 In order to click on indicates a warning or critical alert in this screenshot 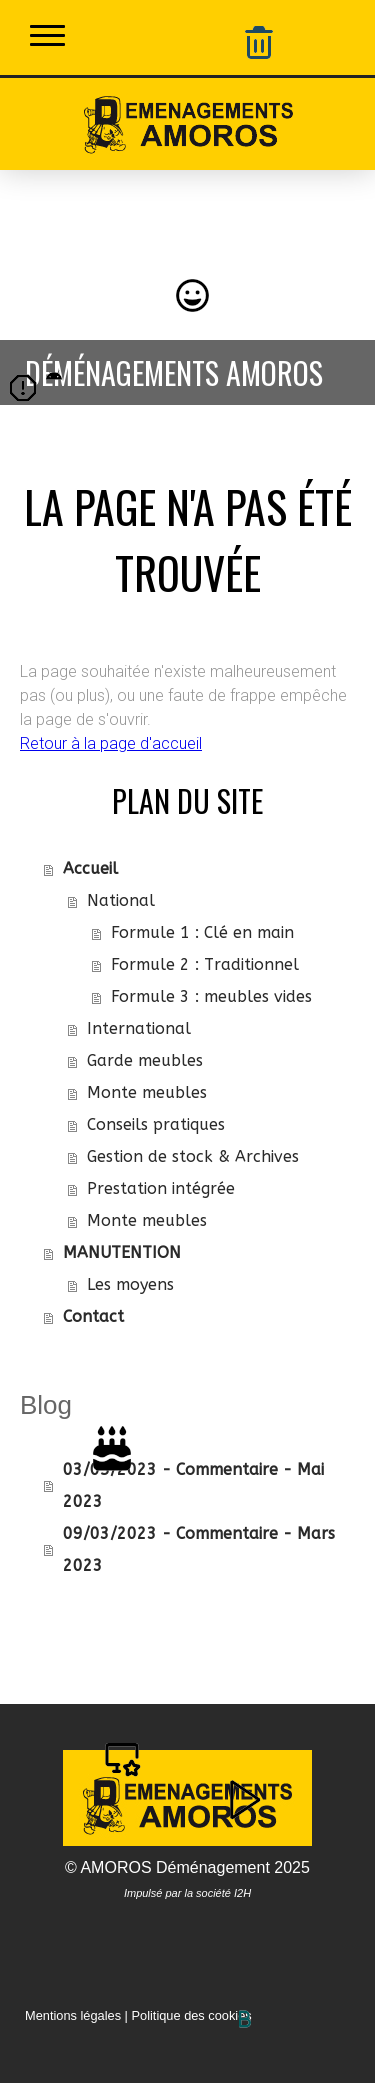, I will do `click(23, 388)`.